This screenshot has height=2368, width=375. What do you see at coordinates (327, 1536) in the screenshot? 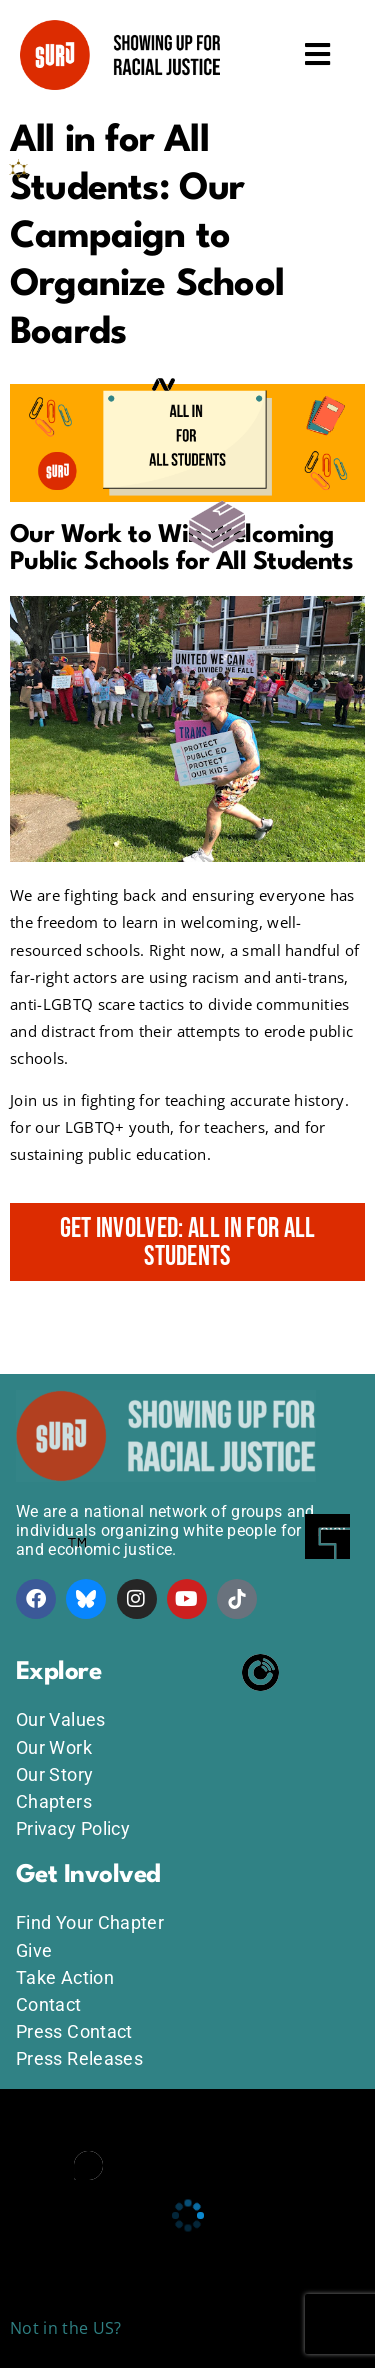
I see `open facebook gaming app` at bounding box center [327, 1536].